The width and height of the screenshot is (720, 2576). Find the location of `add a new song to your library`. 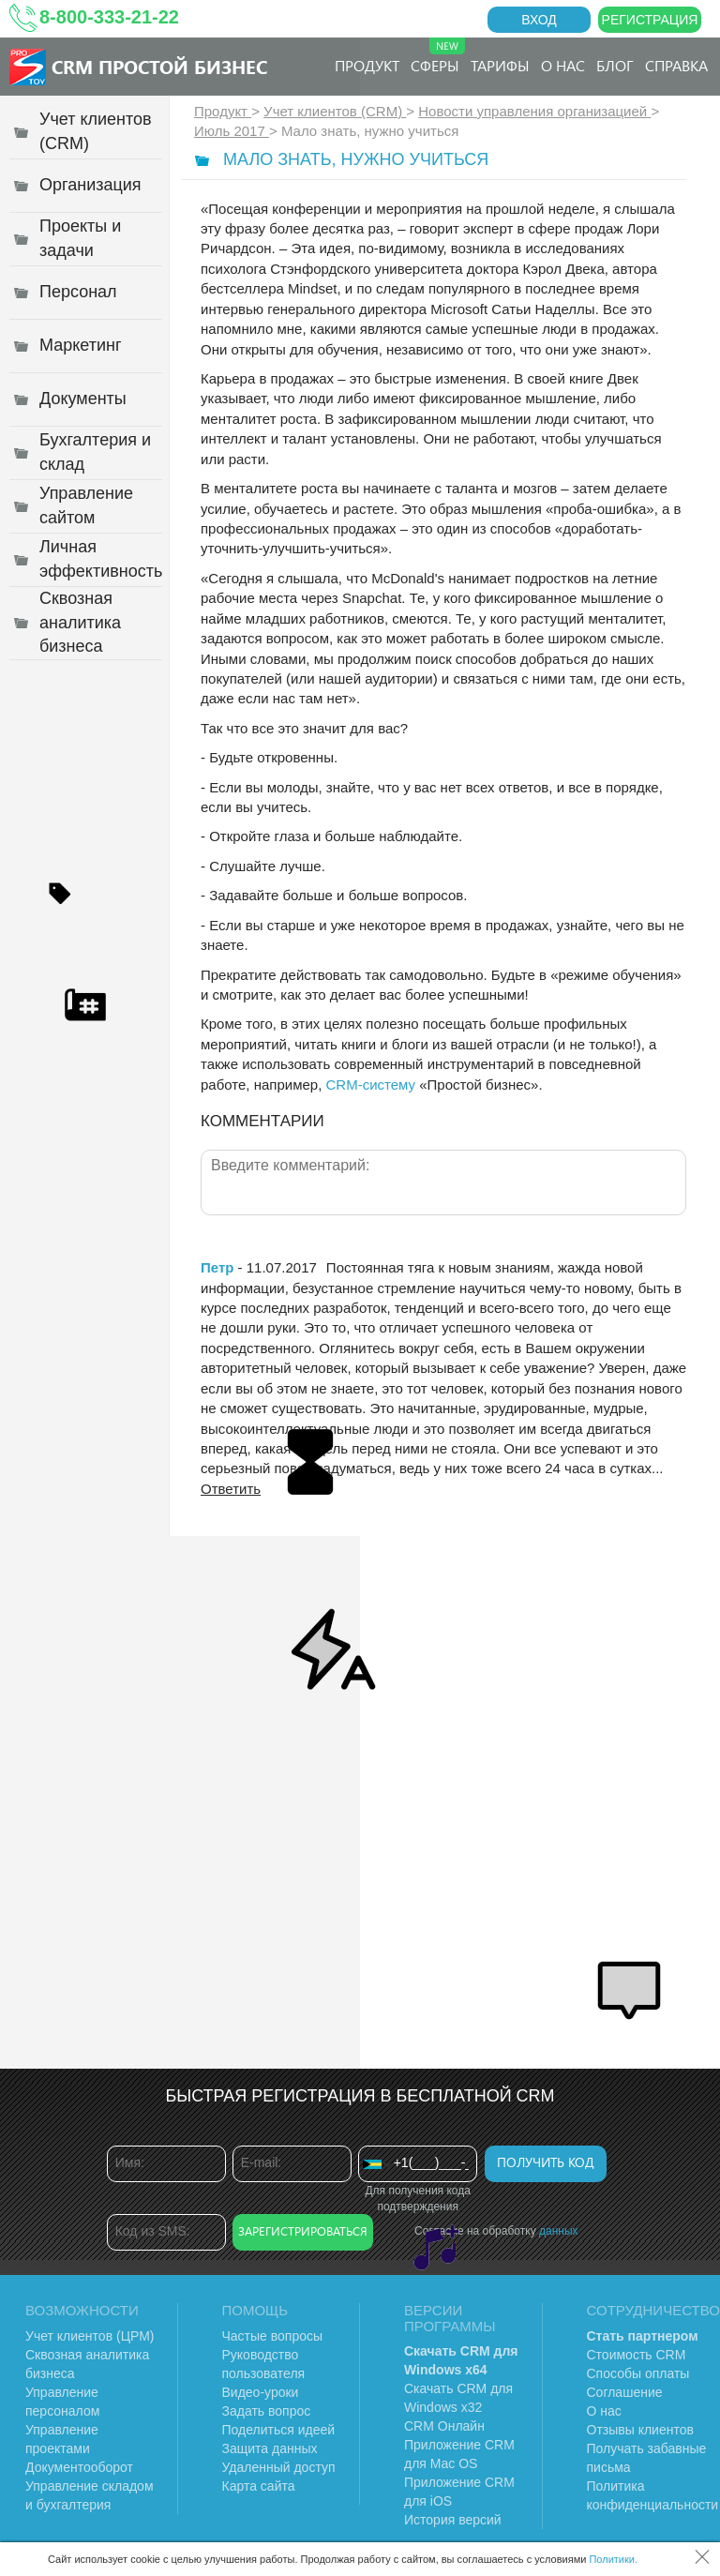

add a new song to your library is located at coordinates (437, 2248).